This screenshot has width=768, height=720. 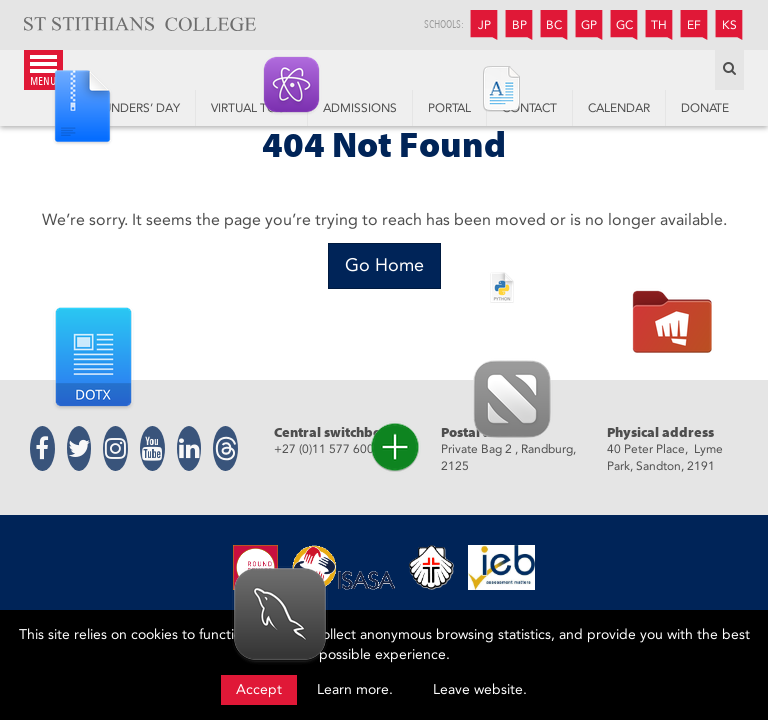 I want to click on a microsoft word template file (.dotx), so click(x=93, y=358).